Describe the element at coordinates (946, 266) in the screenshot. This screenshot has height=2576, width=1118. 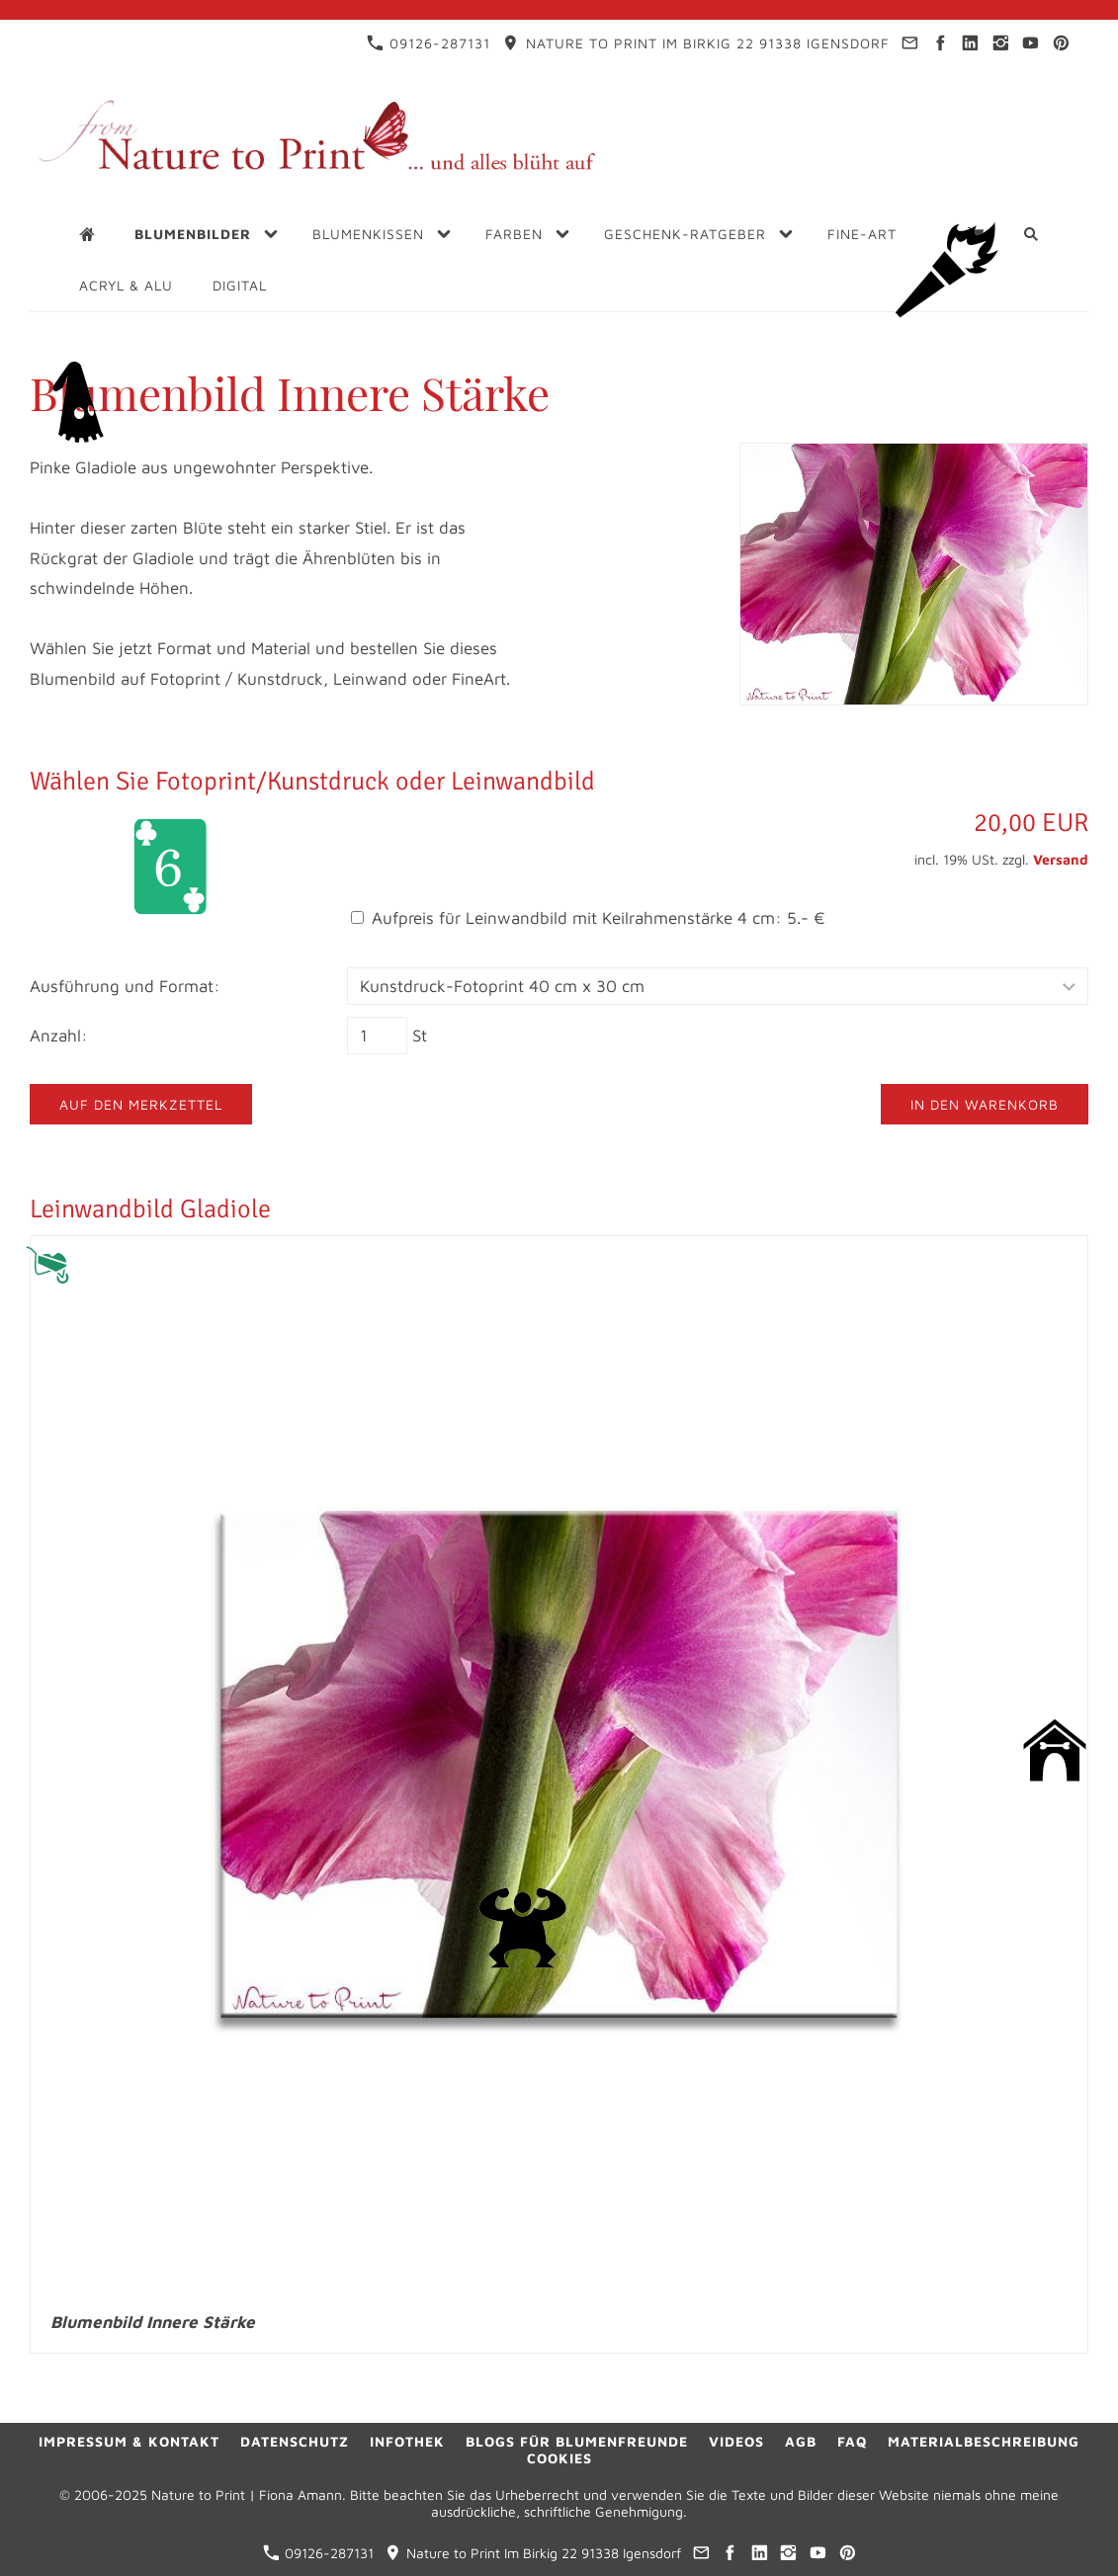
I see `toggle flashlight or torch mode` at that location.